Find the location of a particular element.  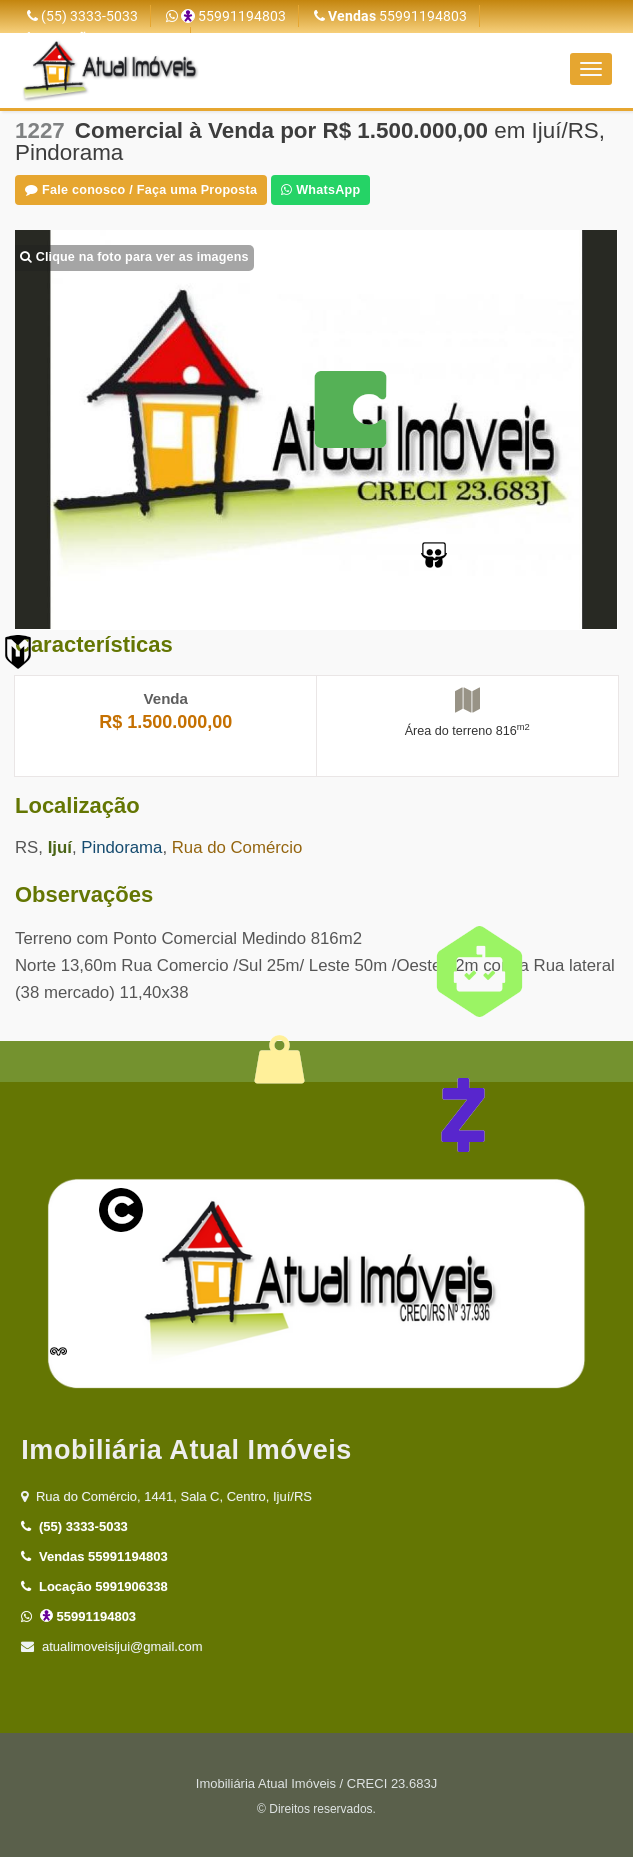

koç holding company logo is located at coordinates (58, 1351).